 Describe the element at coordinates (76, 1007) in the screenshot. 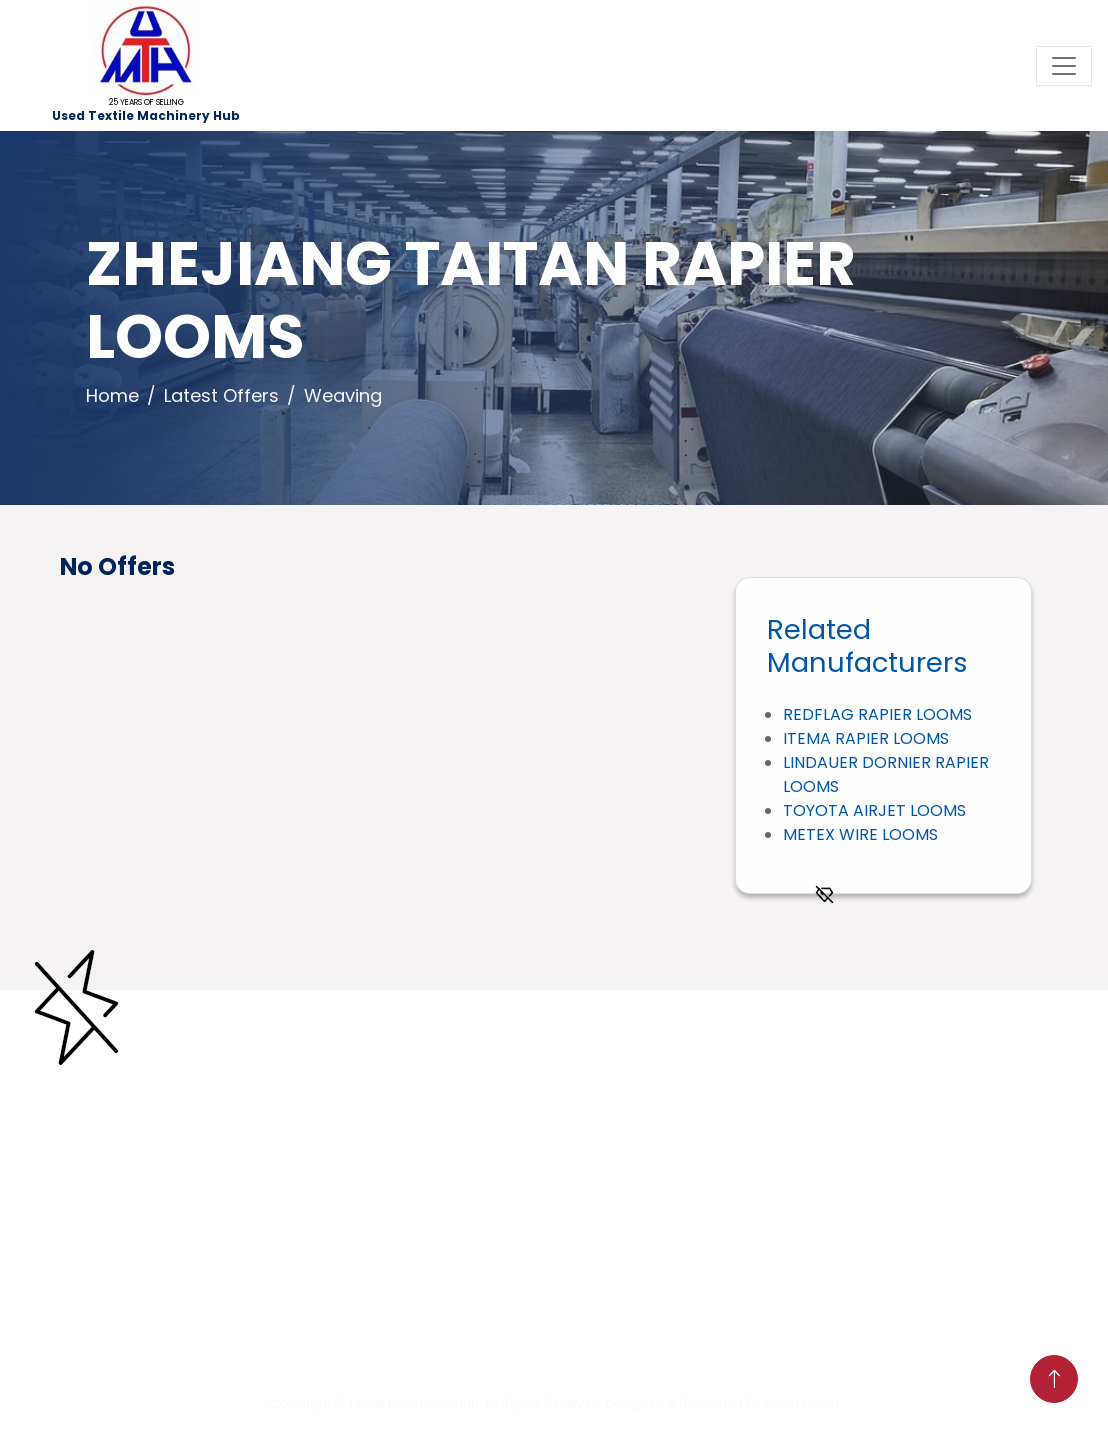

I see `disable flash or lightning mode` at that location.